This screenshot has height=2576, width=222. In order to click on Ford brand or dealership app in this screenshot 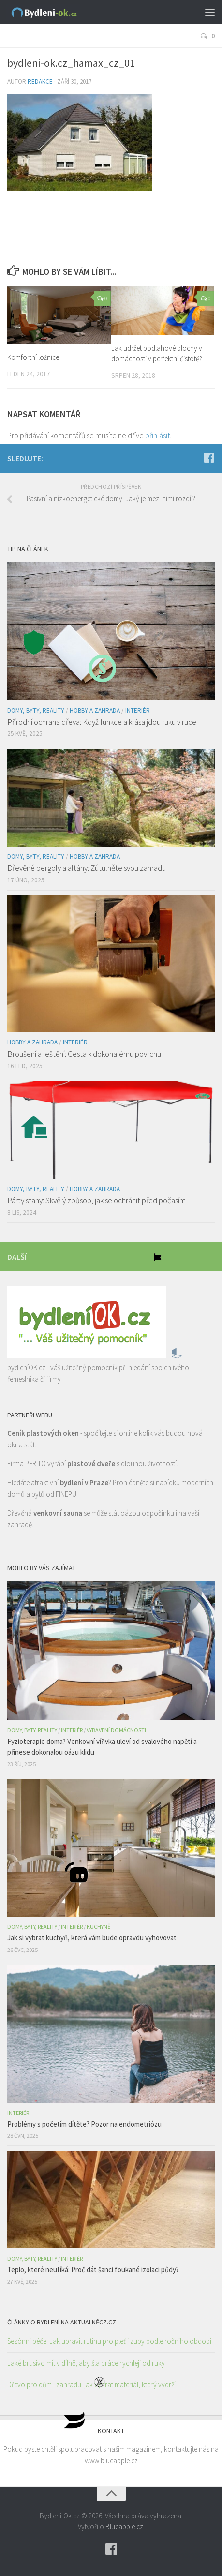, I will do `click(203, 1096)`.